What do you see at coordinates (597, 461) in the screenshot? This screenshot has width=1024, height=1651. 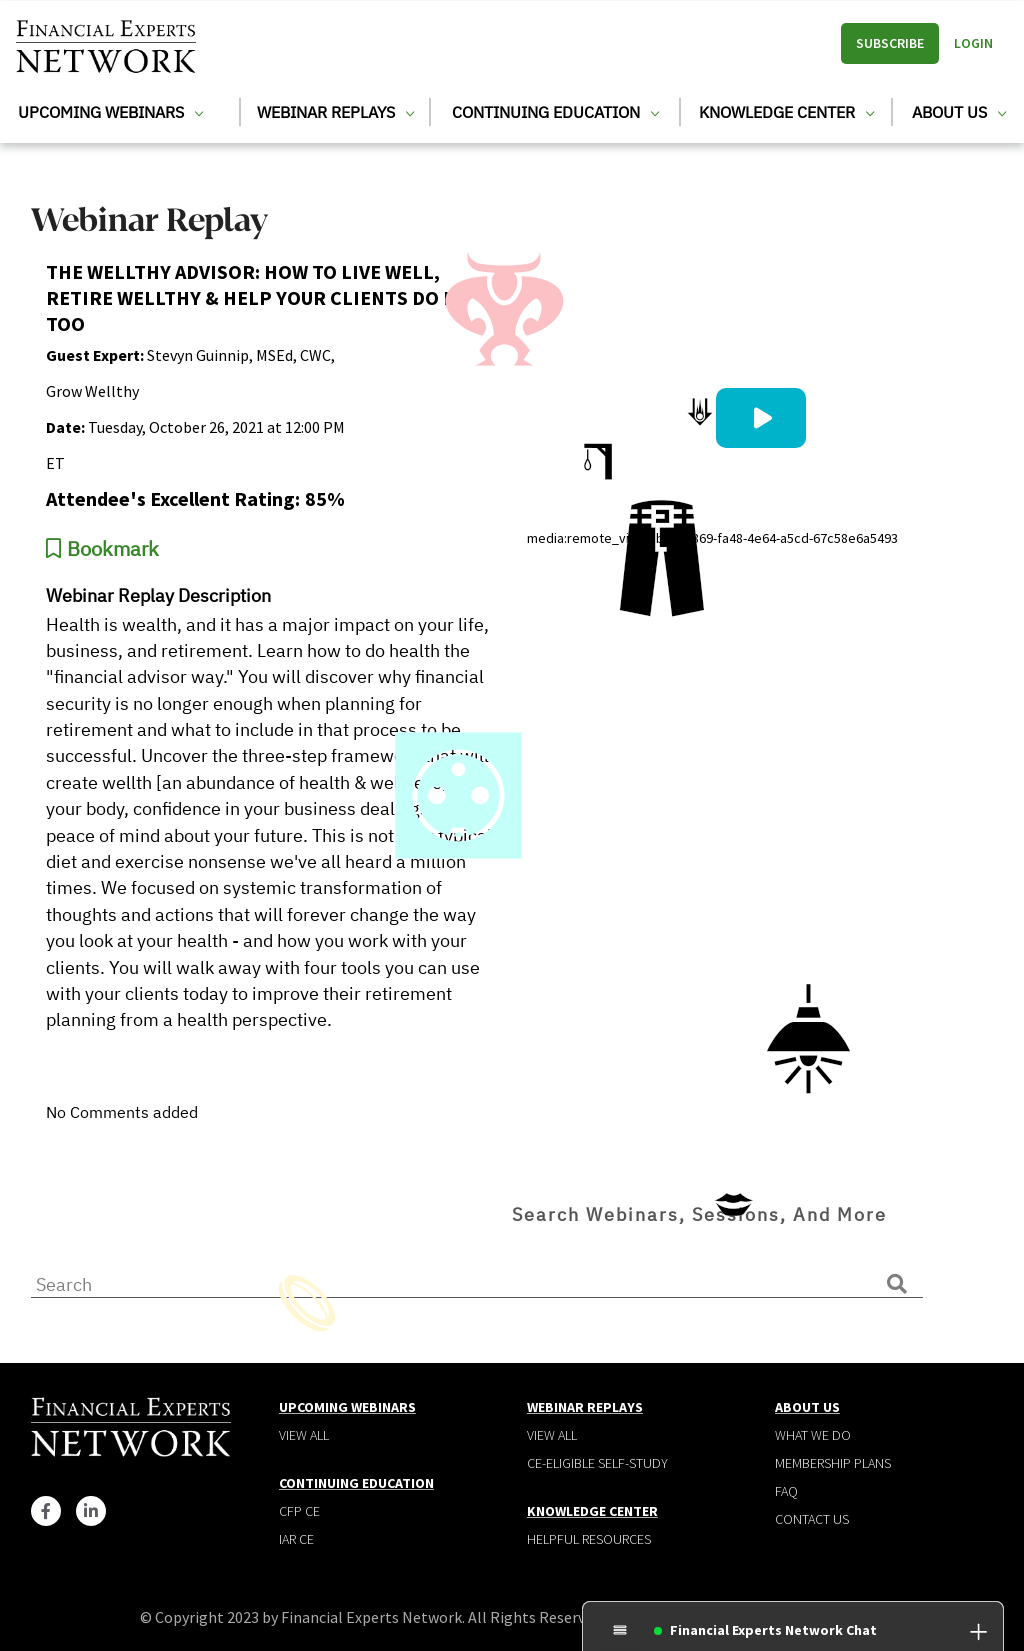 I see `hangman game or word guessing puzzle` at bounding box center [597, 461].